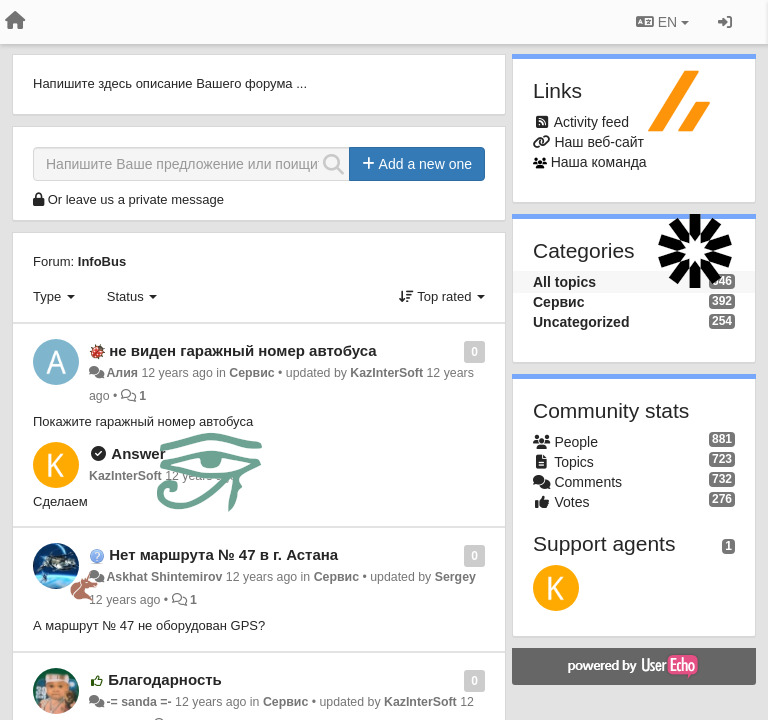  I want to click on org framework logo, so click(84, 587).